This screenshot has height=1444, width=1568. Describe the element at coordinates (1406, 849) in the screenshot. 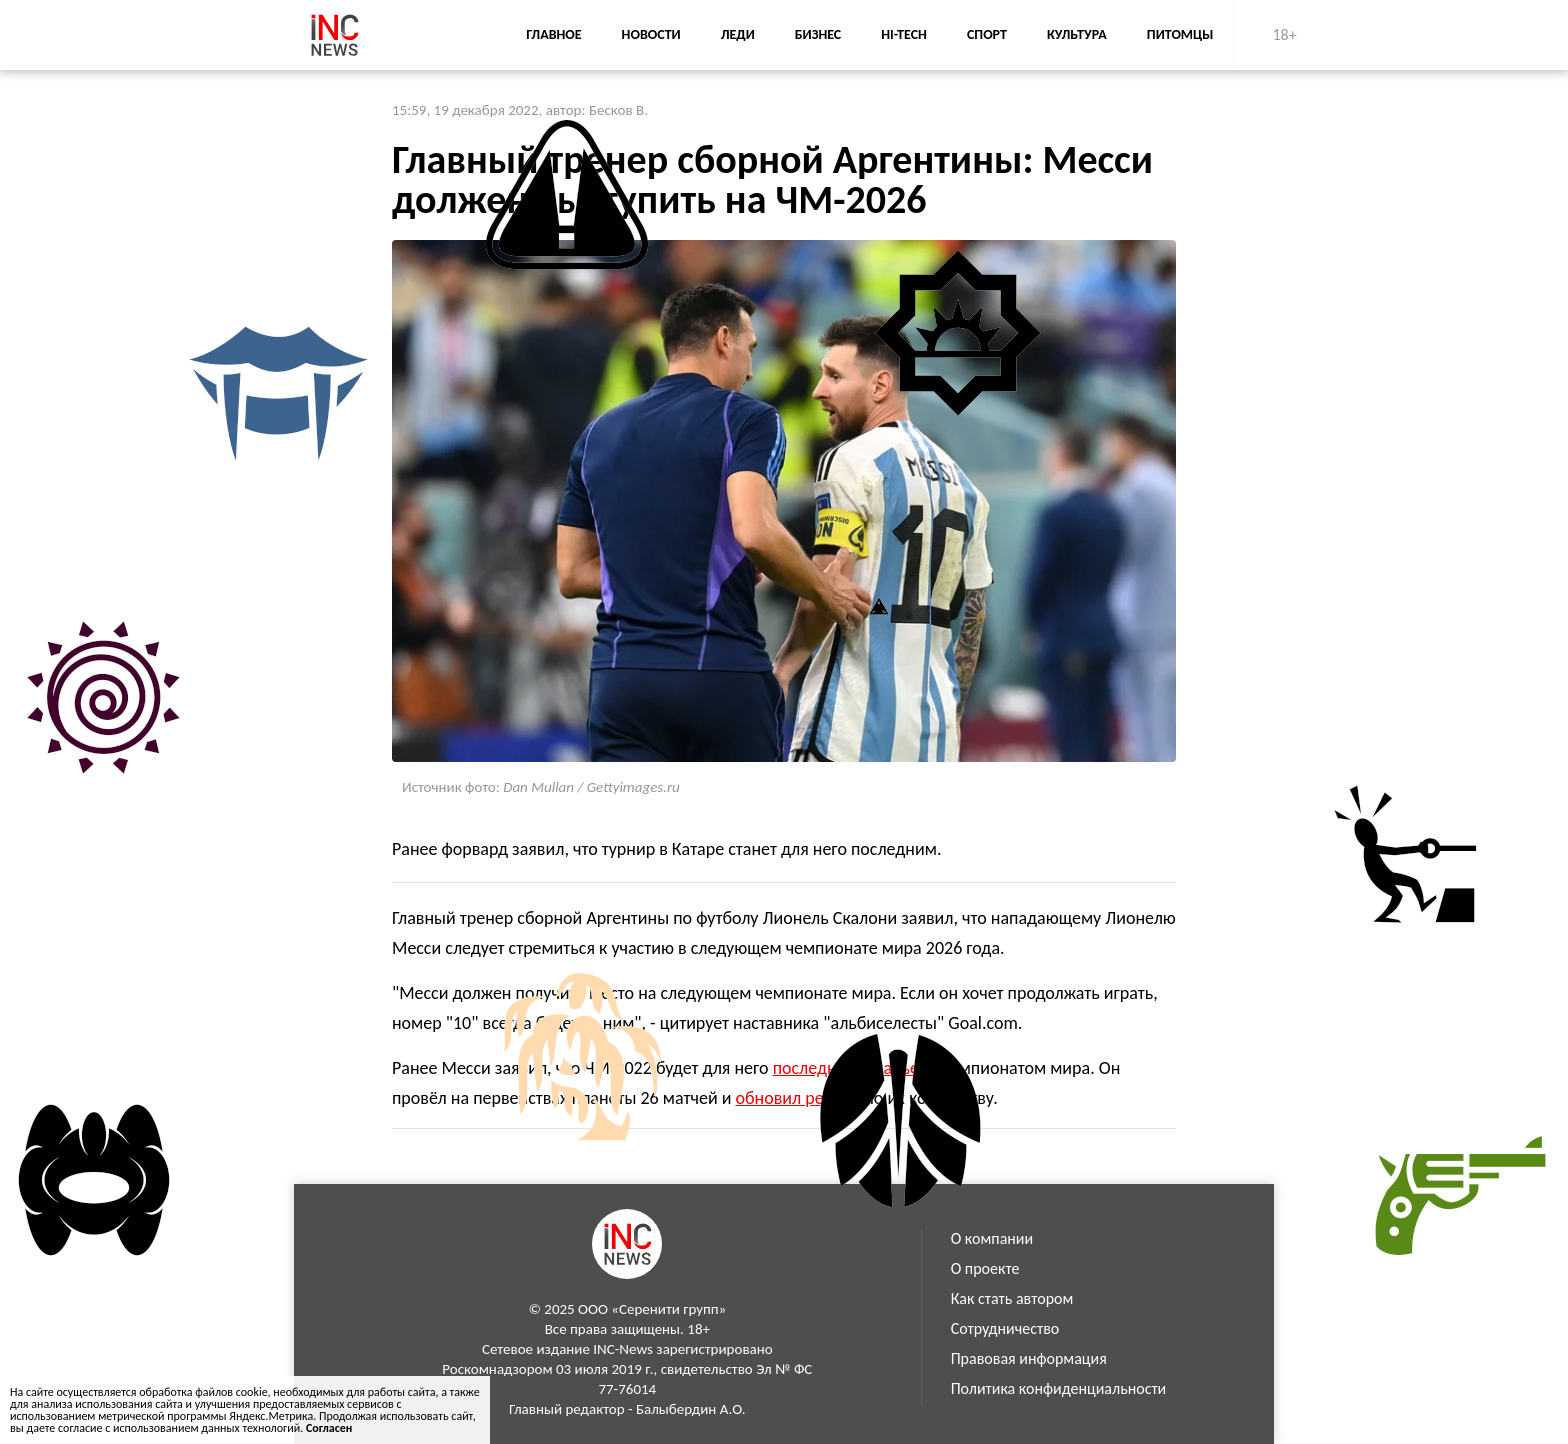

I see `pull or drag an object` at that location.